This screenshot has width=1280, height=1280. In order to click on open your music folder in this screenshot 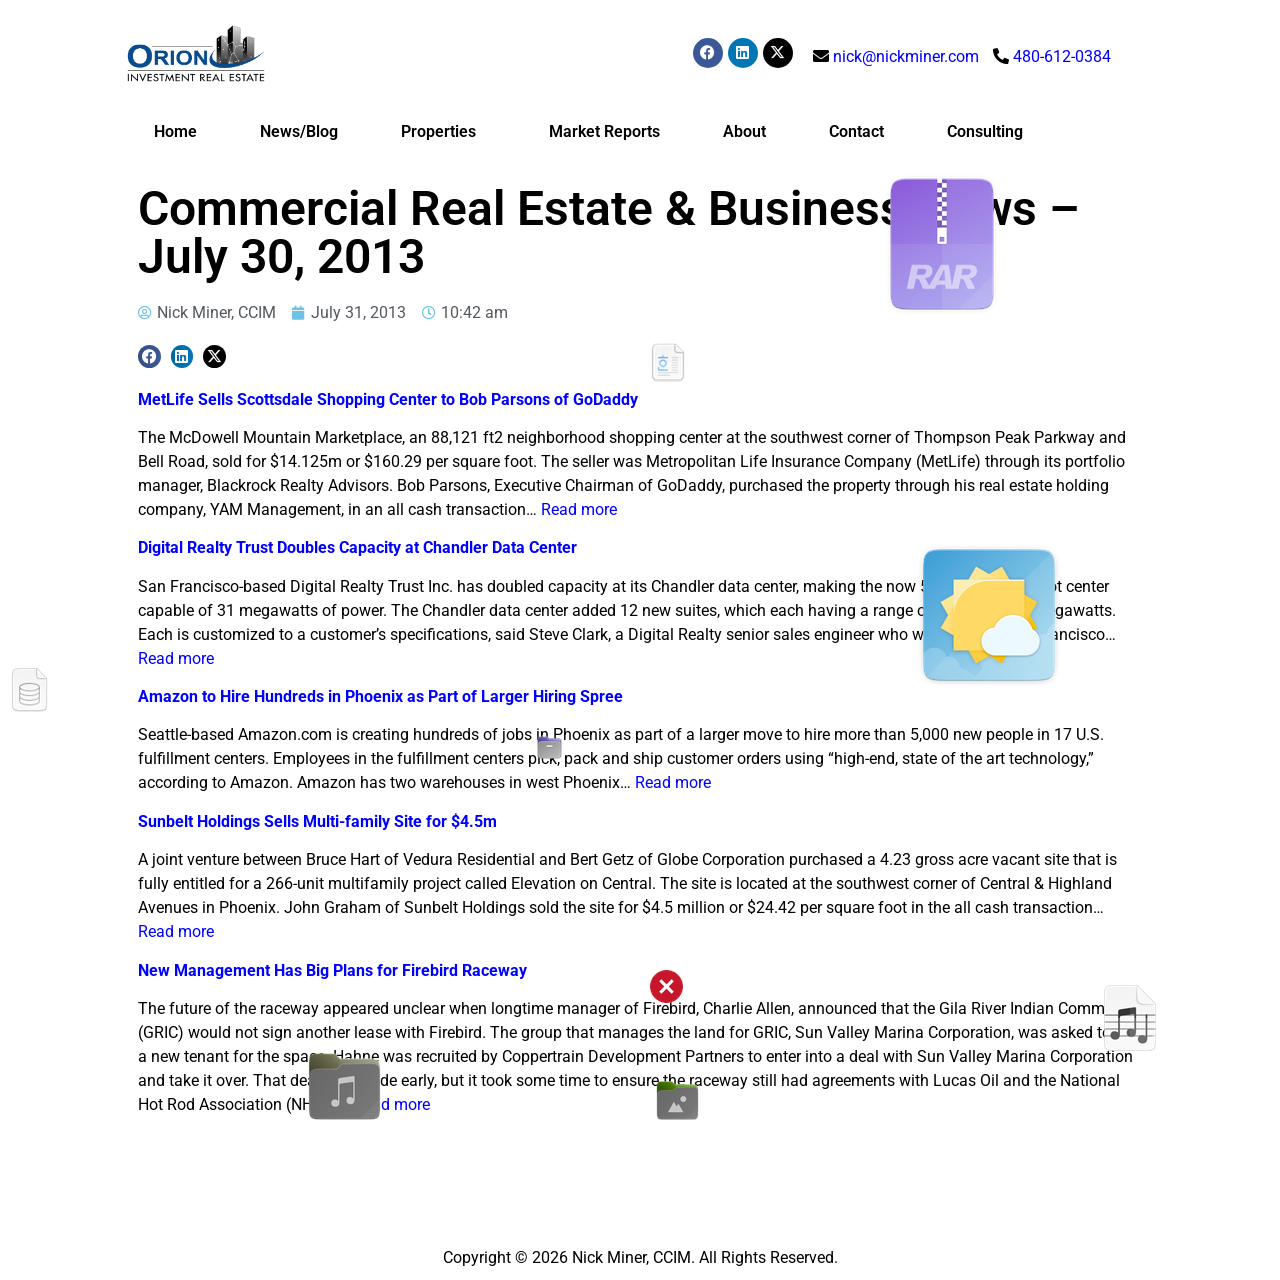, I will do `click(344, 1086)`.